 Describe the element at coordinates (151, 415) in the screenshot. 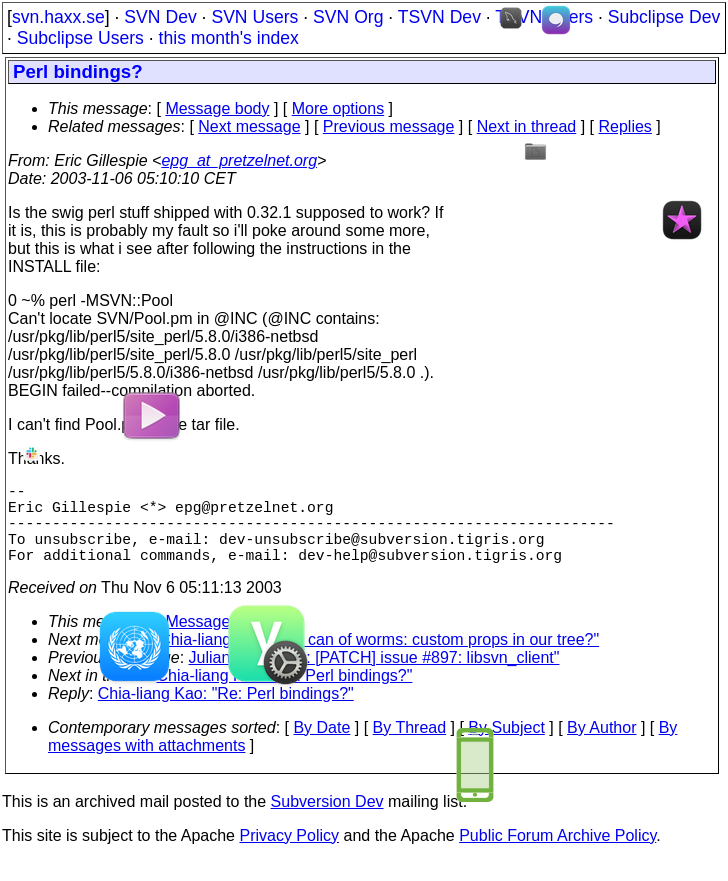

I see `open the GNOME Videos (Totem) media player` at that location.